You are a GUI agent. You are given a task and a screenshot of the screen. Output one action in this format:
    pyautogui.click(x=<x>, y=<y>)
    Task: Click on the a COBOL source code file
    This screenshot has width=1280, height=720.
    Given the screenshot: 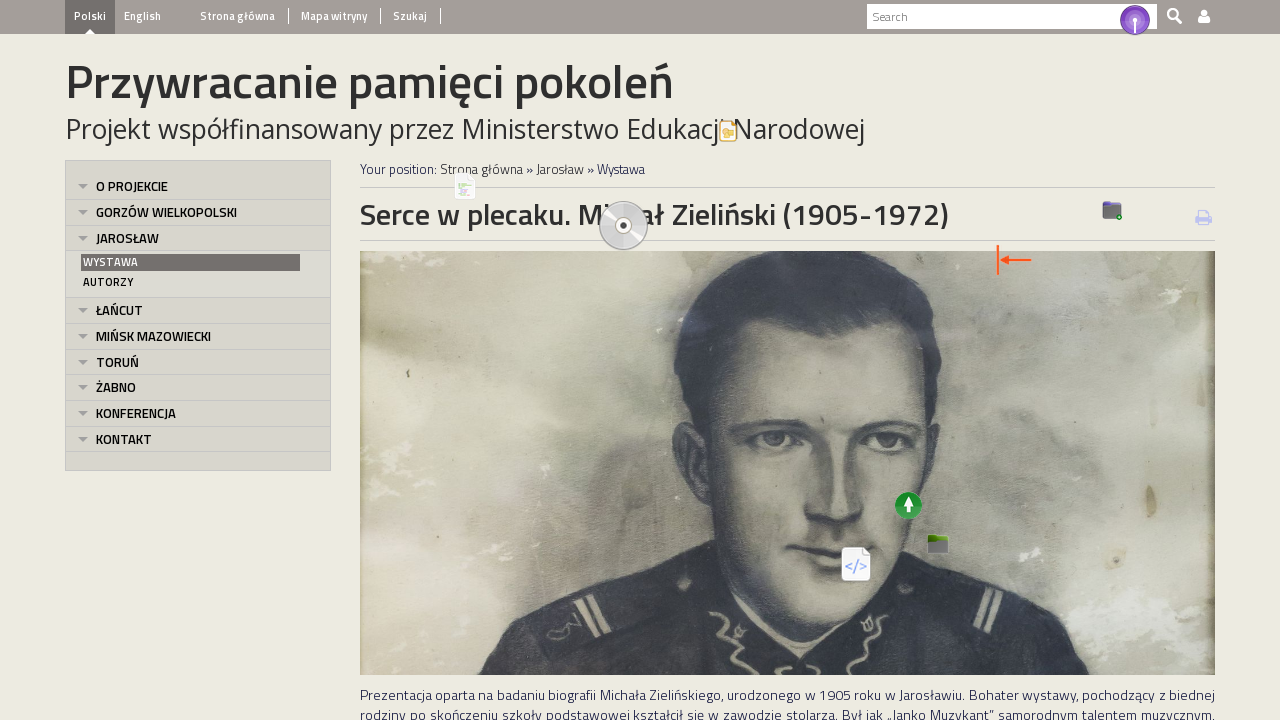 What is the action you would take?
    pyautogui.click(x=465, y=186)
    